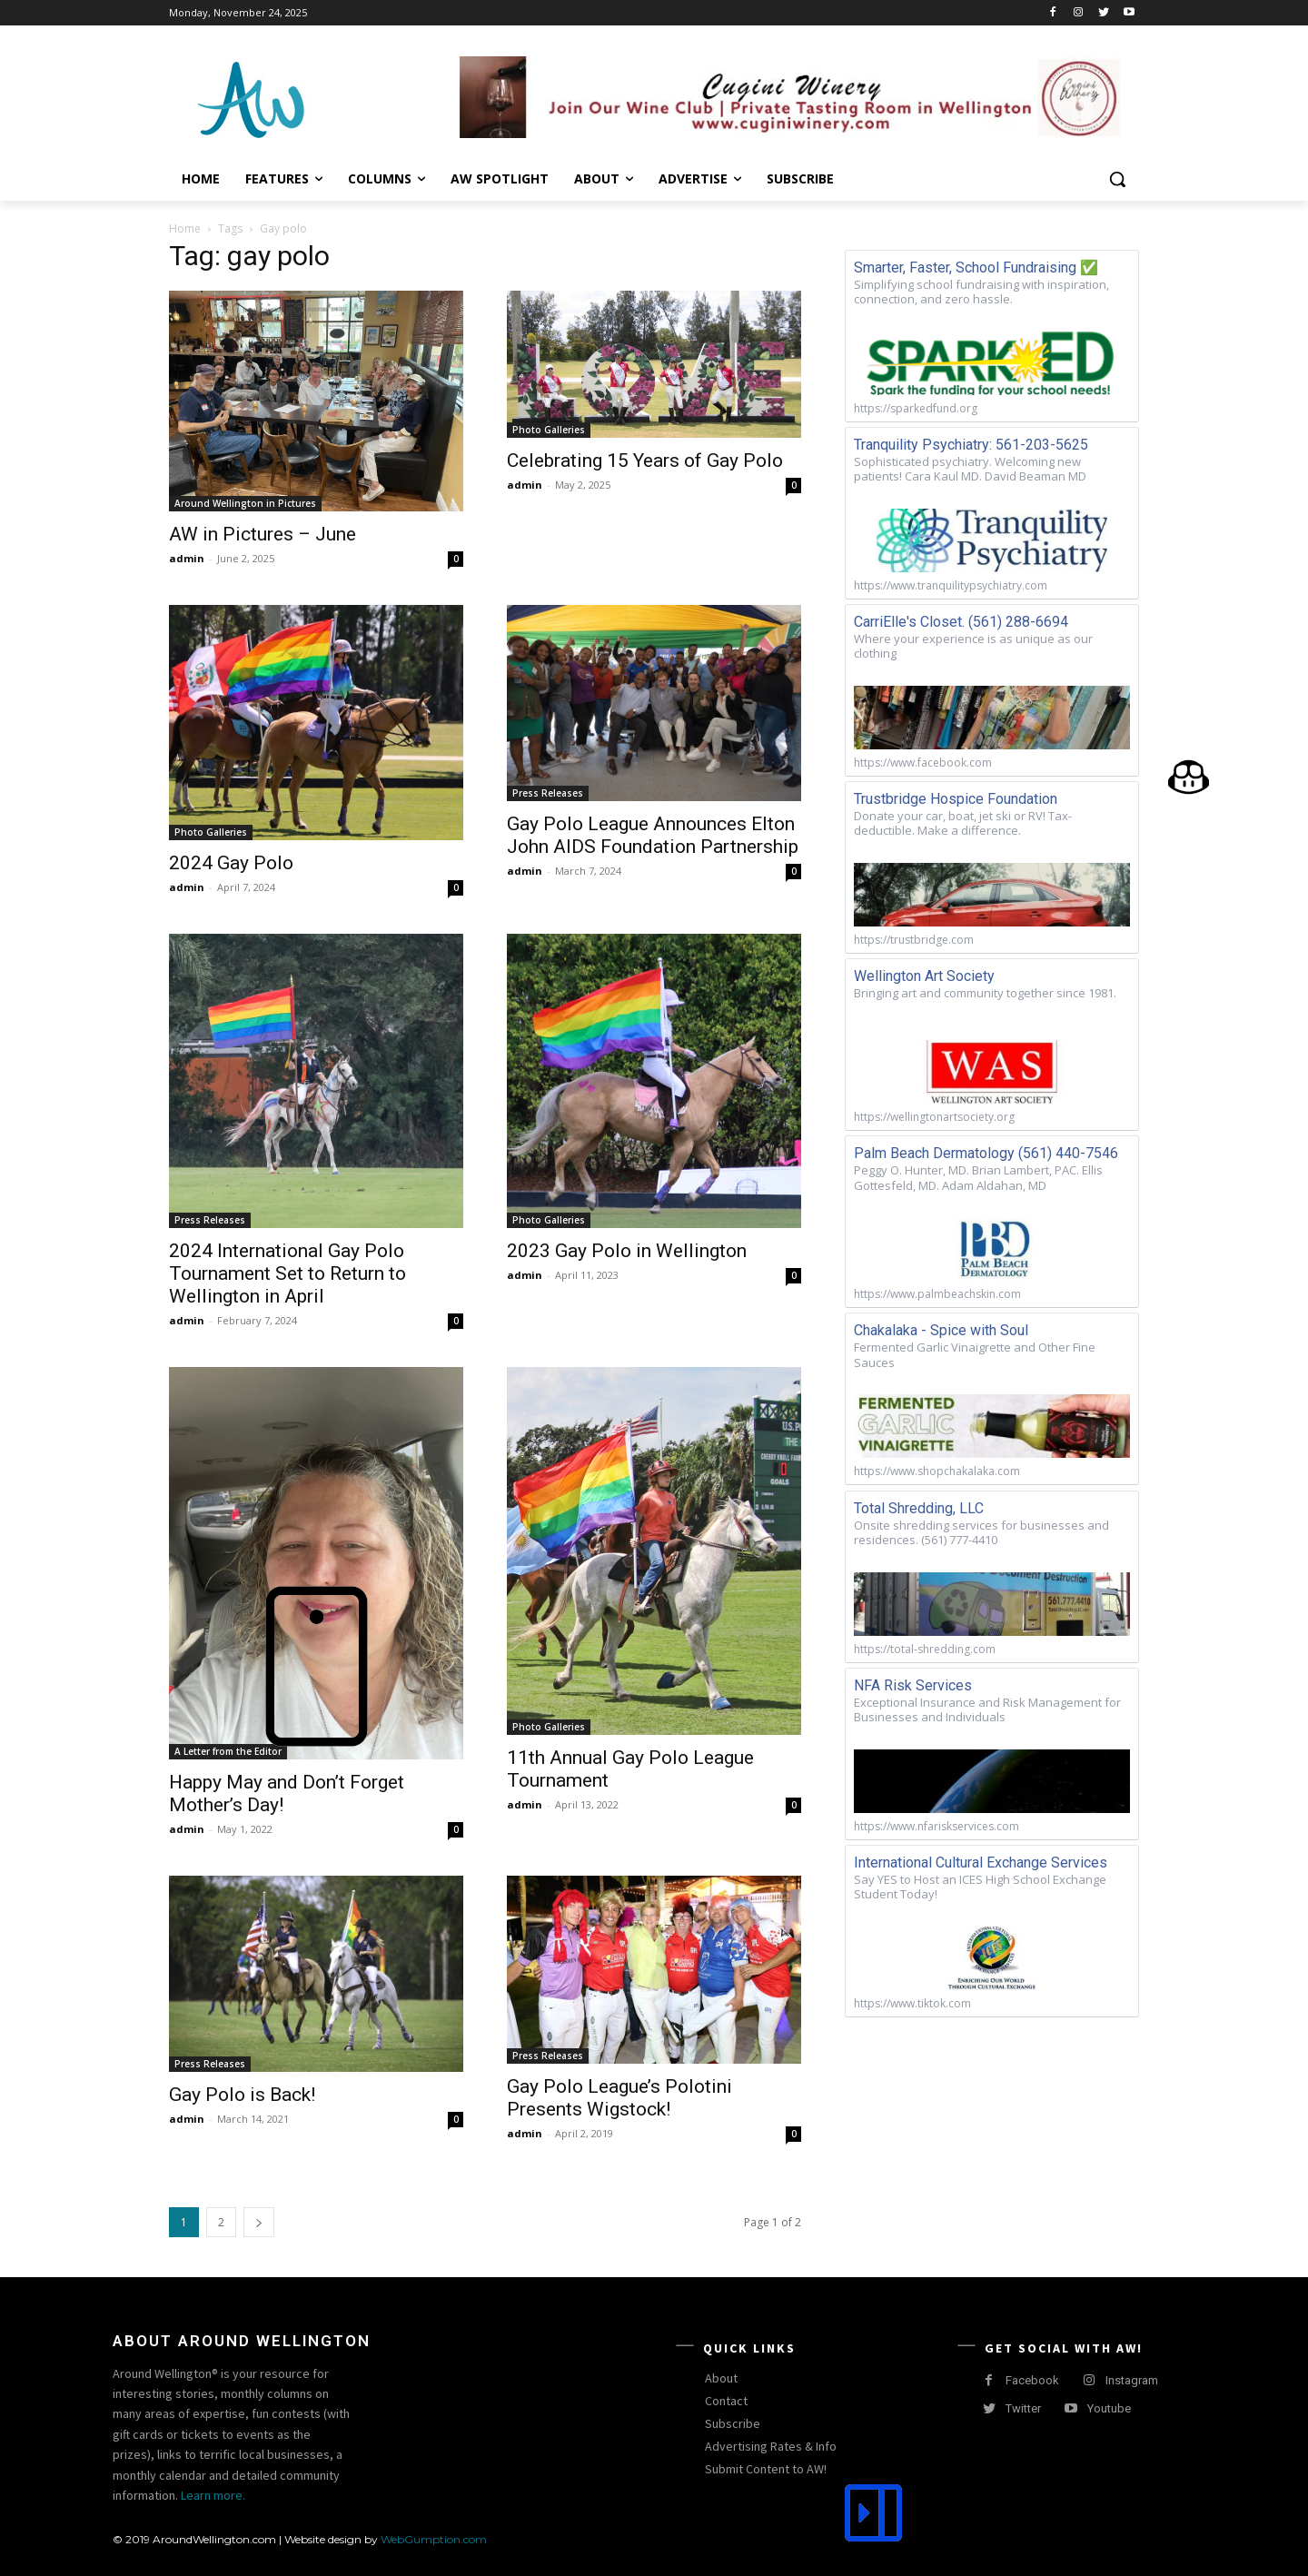 Image resolution: width=1308 pixels, height=2576 pixels. I want to click on collapse the sidebar panel, so click(873, 2512).